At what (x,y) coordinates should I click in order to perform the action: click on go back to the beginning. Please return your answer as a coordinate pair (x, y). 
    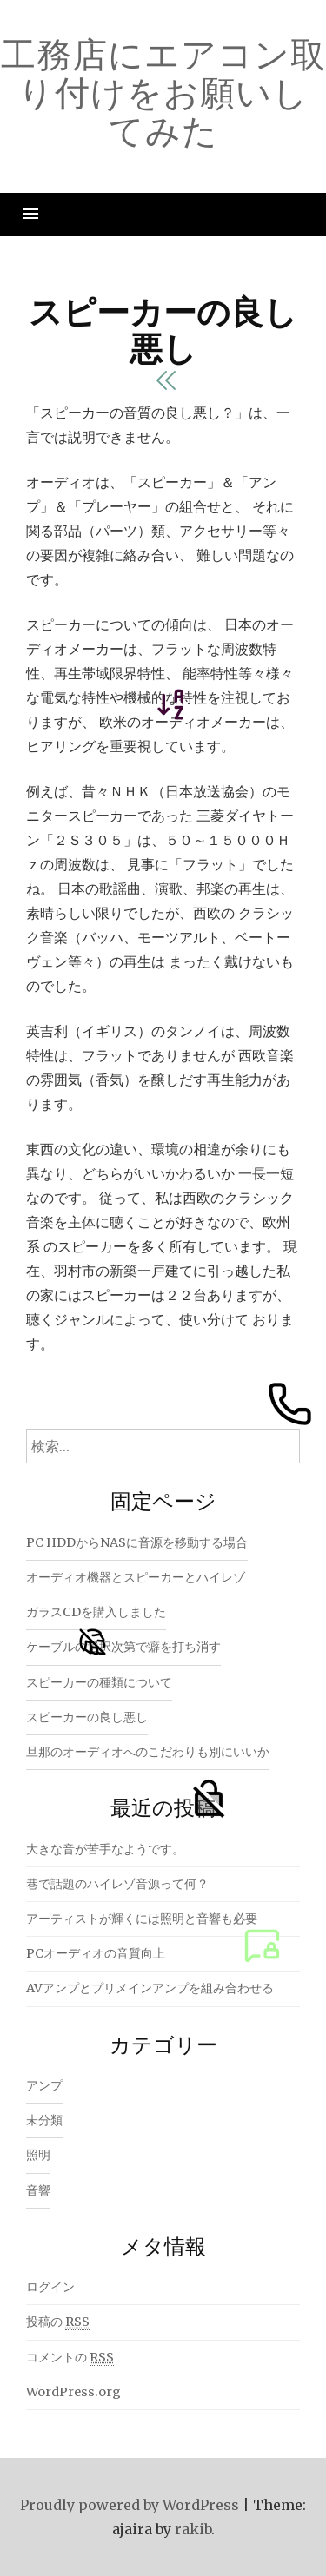
    Looking at the image, I should click on (167, 380).